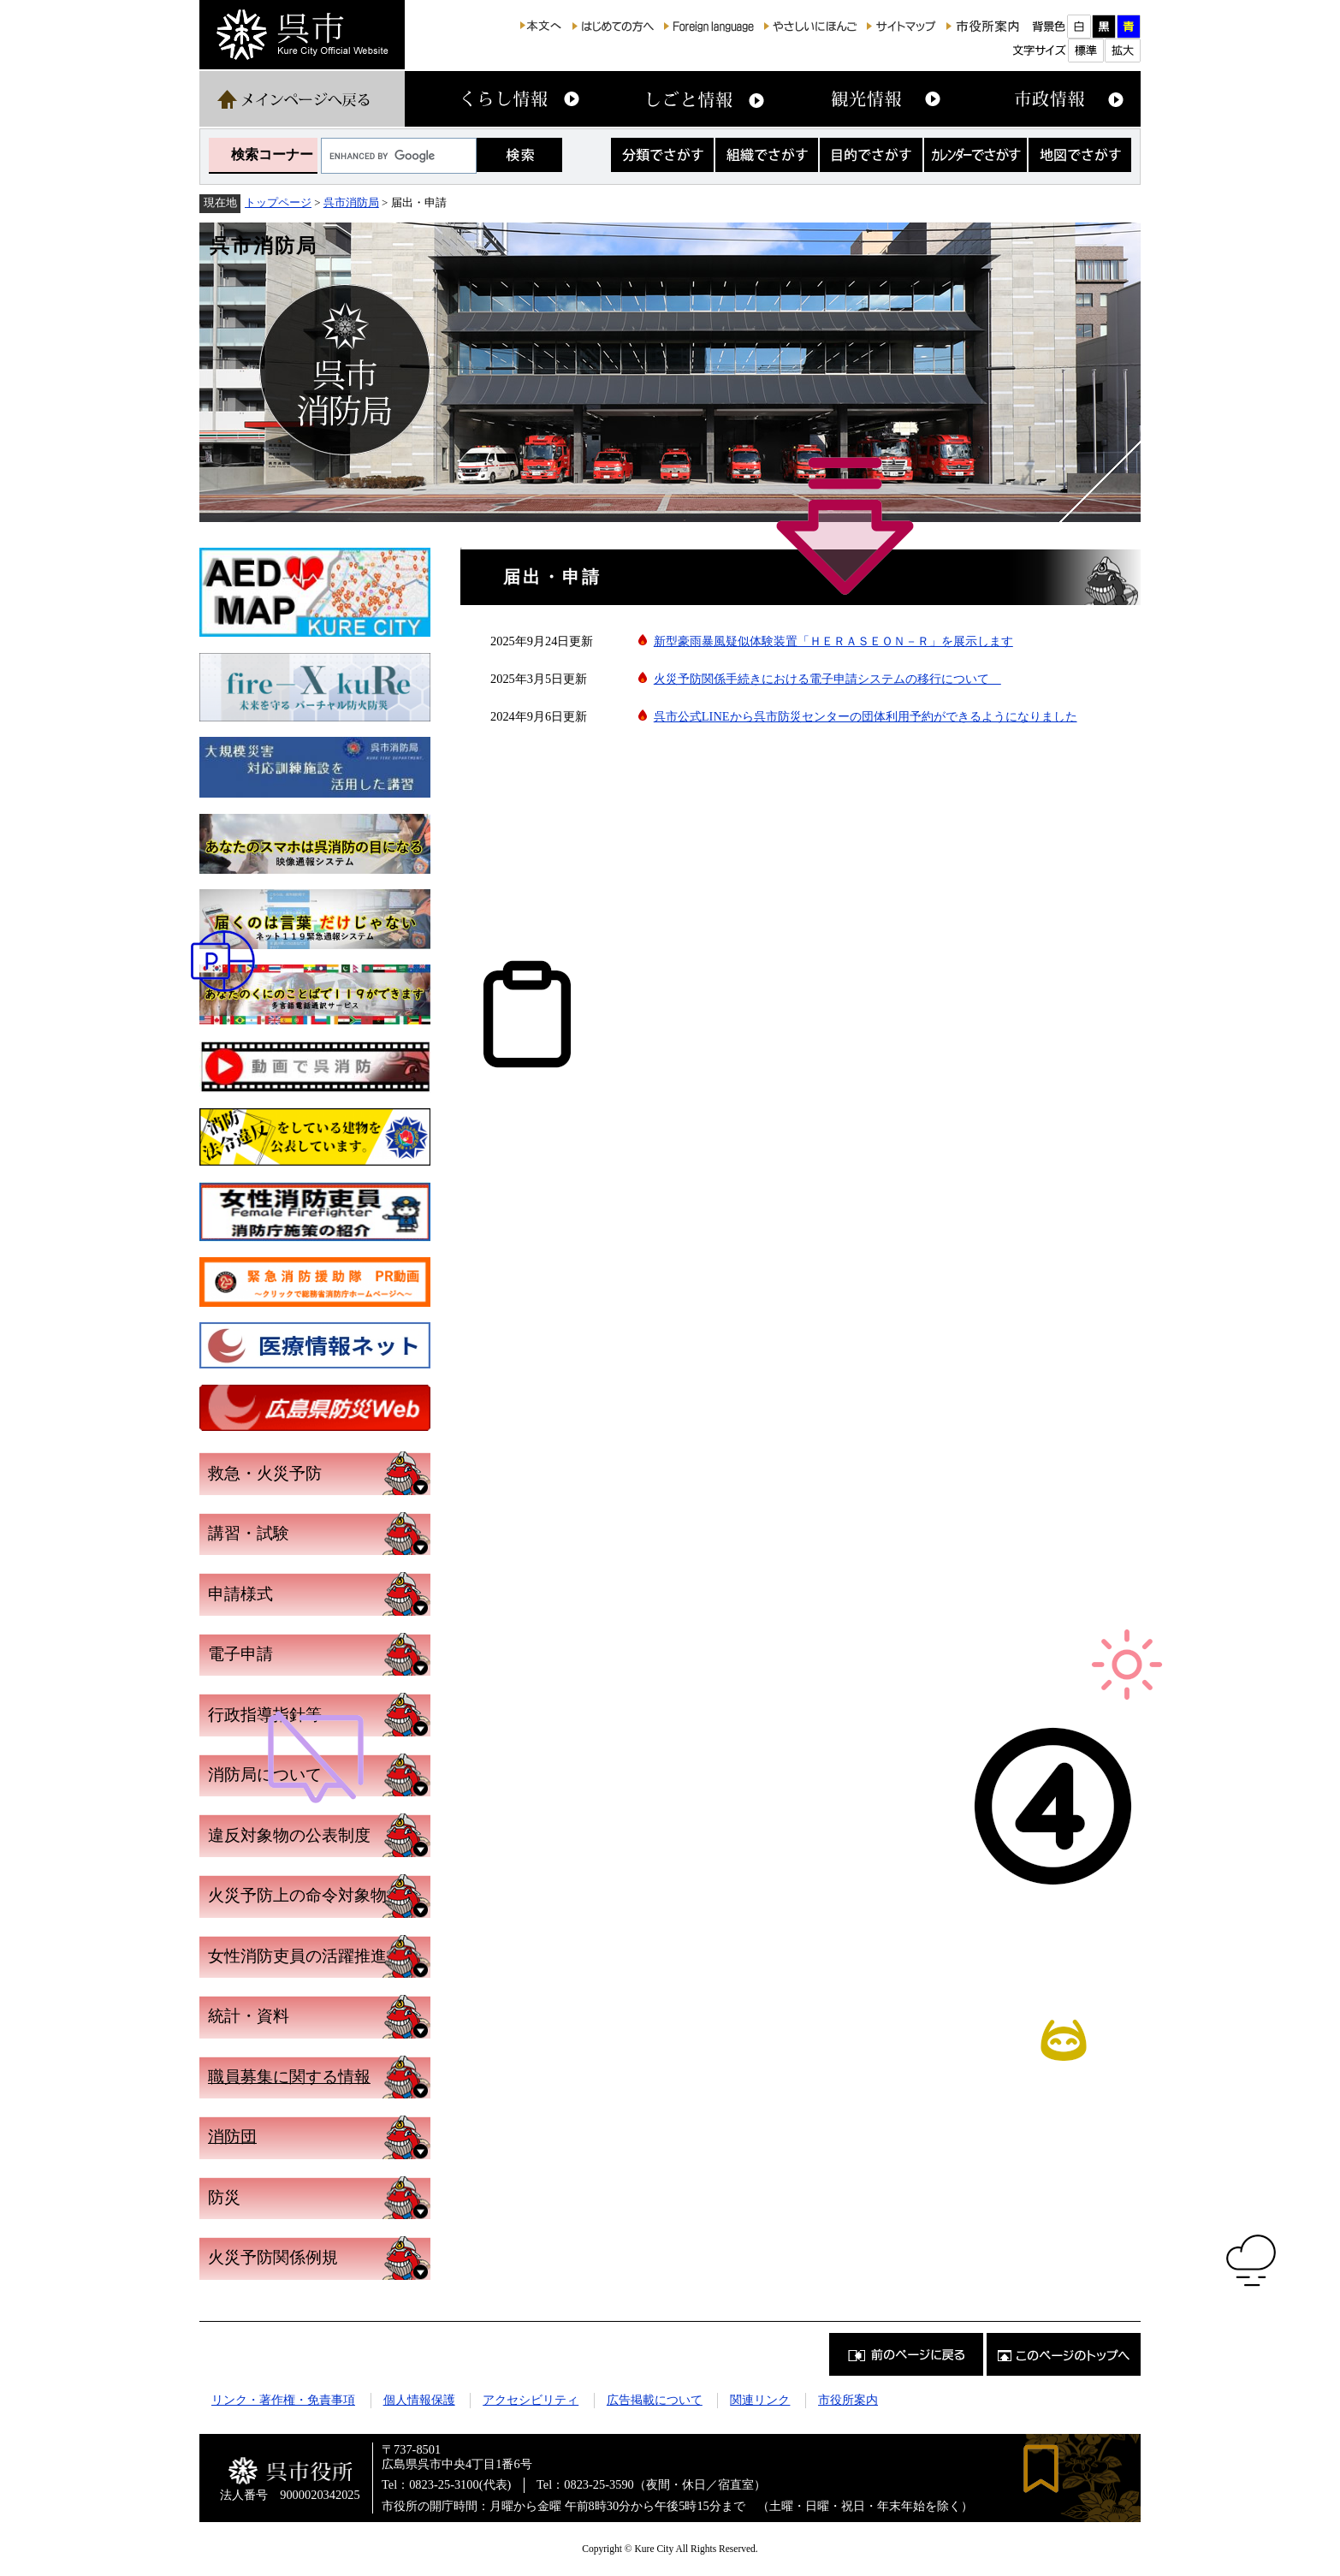 The image size is (1340, 2576). I want to click on indicates step four in a multi-step process, so click(1052, 1806).